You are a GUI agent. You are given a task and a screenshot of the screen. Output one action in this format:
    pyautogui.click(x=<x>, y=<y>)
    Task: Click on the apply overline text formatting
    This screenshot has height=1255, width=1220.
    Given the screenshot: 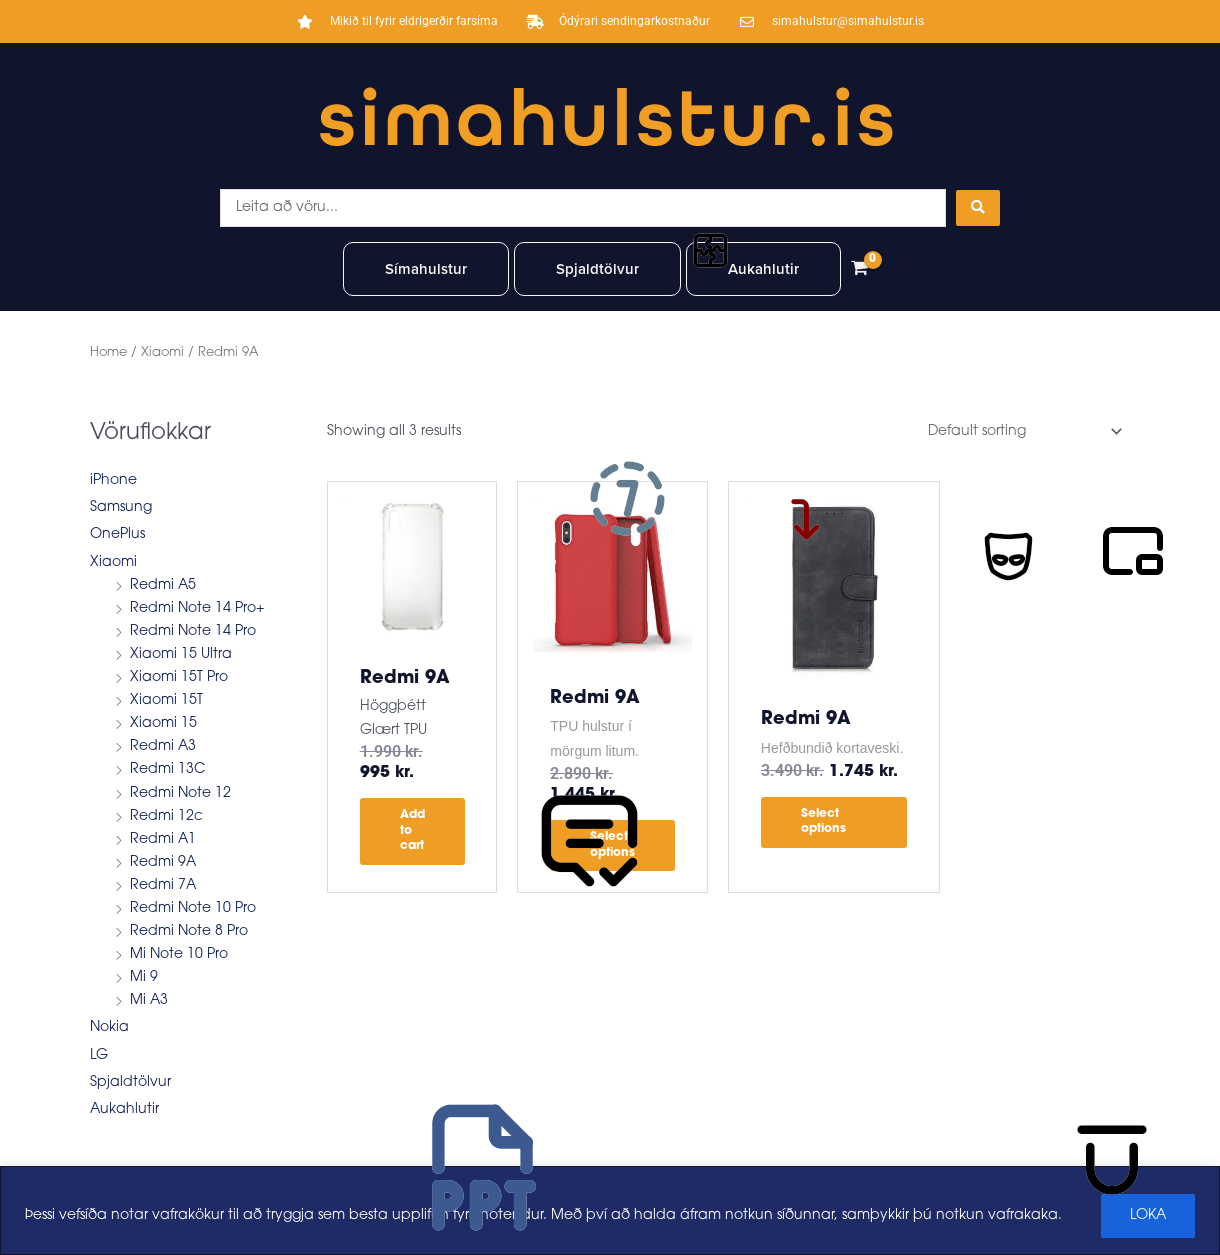 What is the action you would take?
    pyautogui.click(x=1112, y=1160)
    